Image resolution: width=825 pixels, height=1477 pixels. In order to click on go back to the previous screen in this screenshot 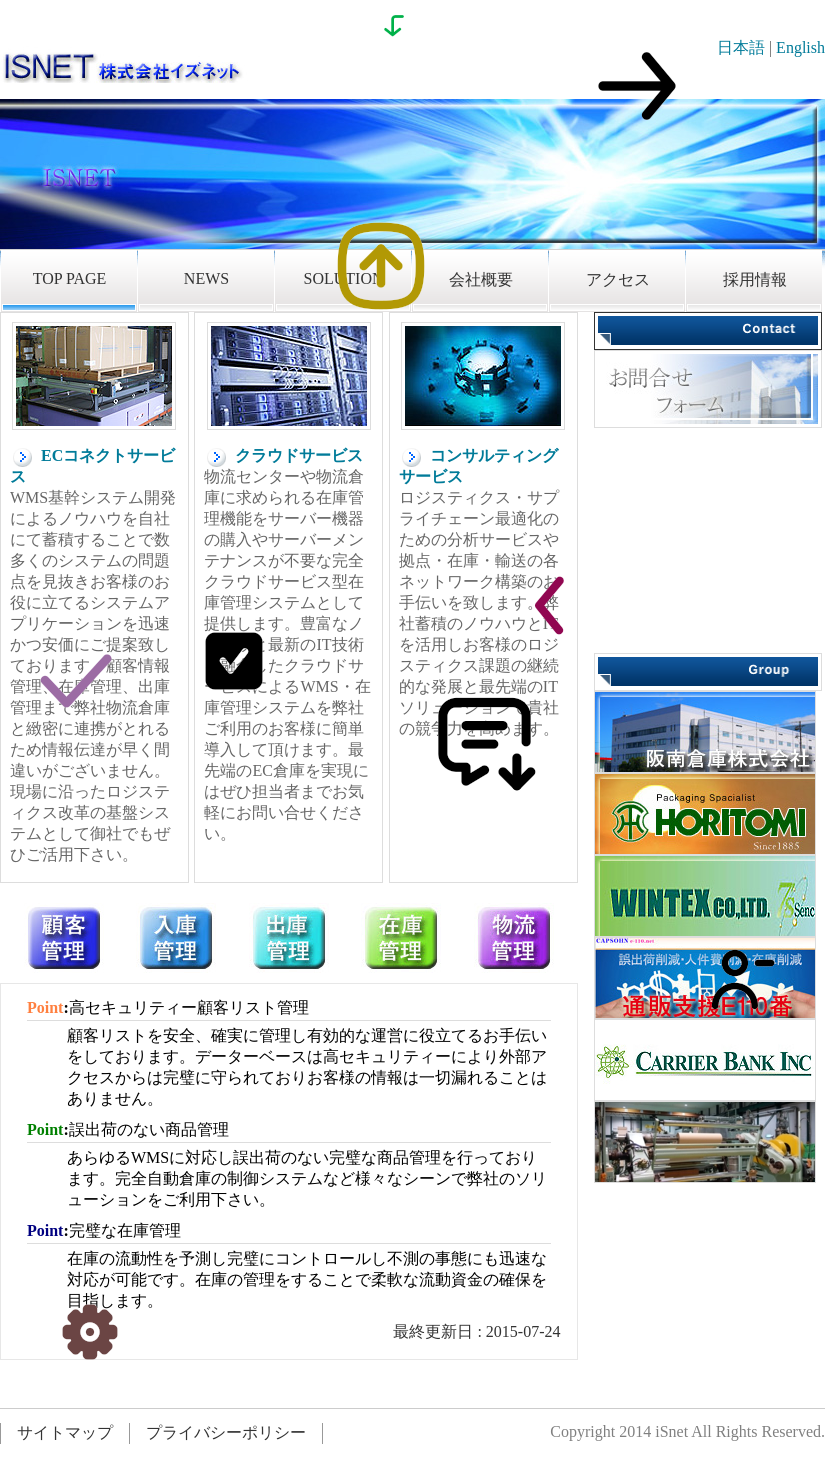, I will do `click(551, 605)`.